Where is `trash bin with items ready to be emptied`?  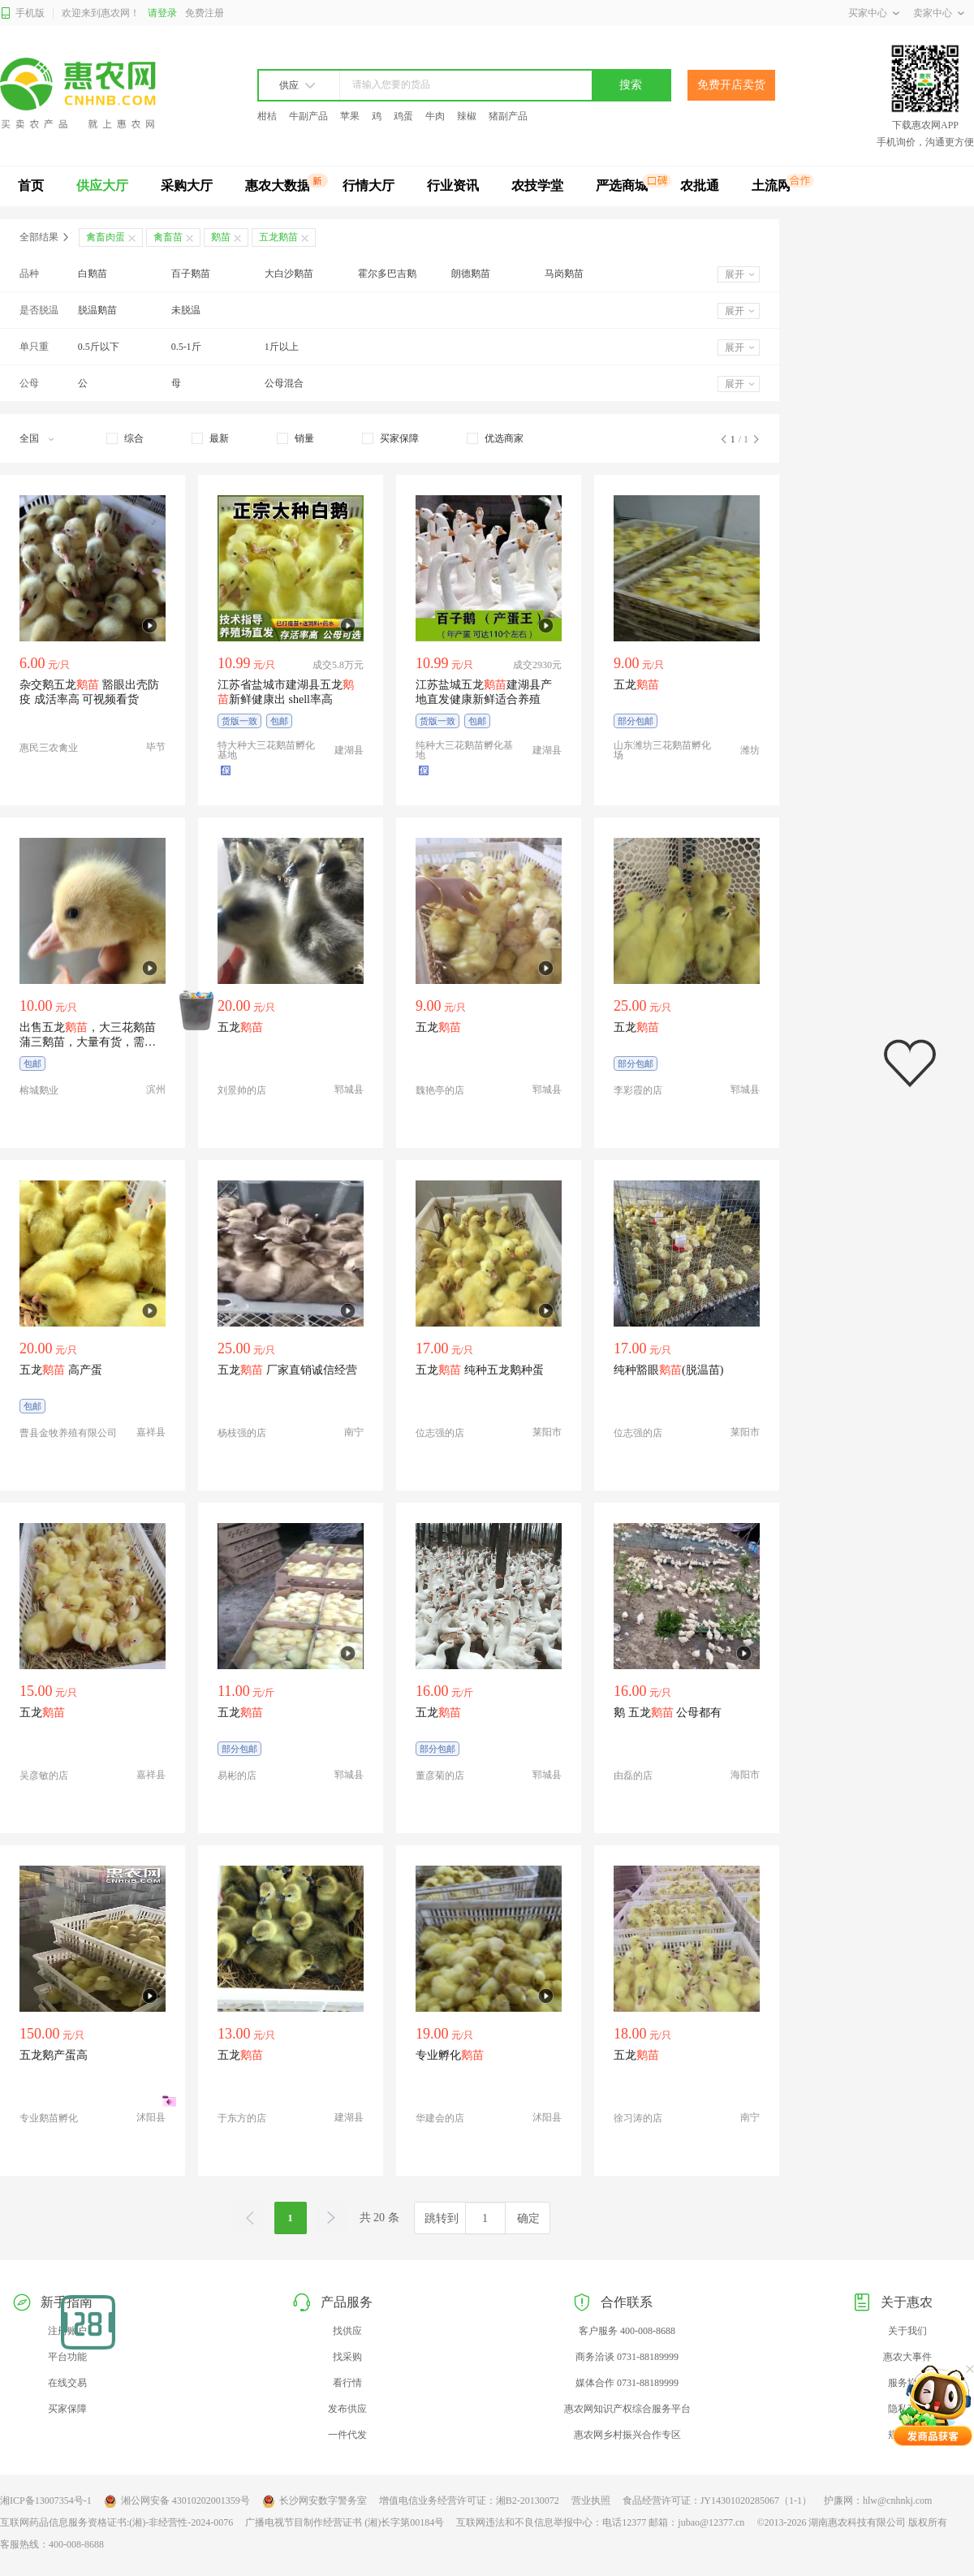 trash bin with items ready to be emptied is located at coordinates (196, 1011).